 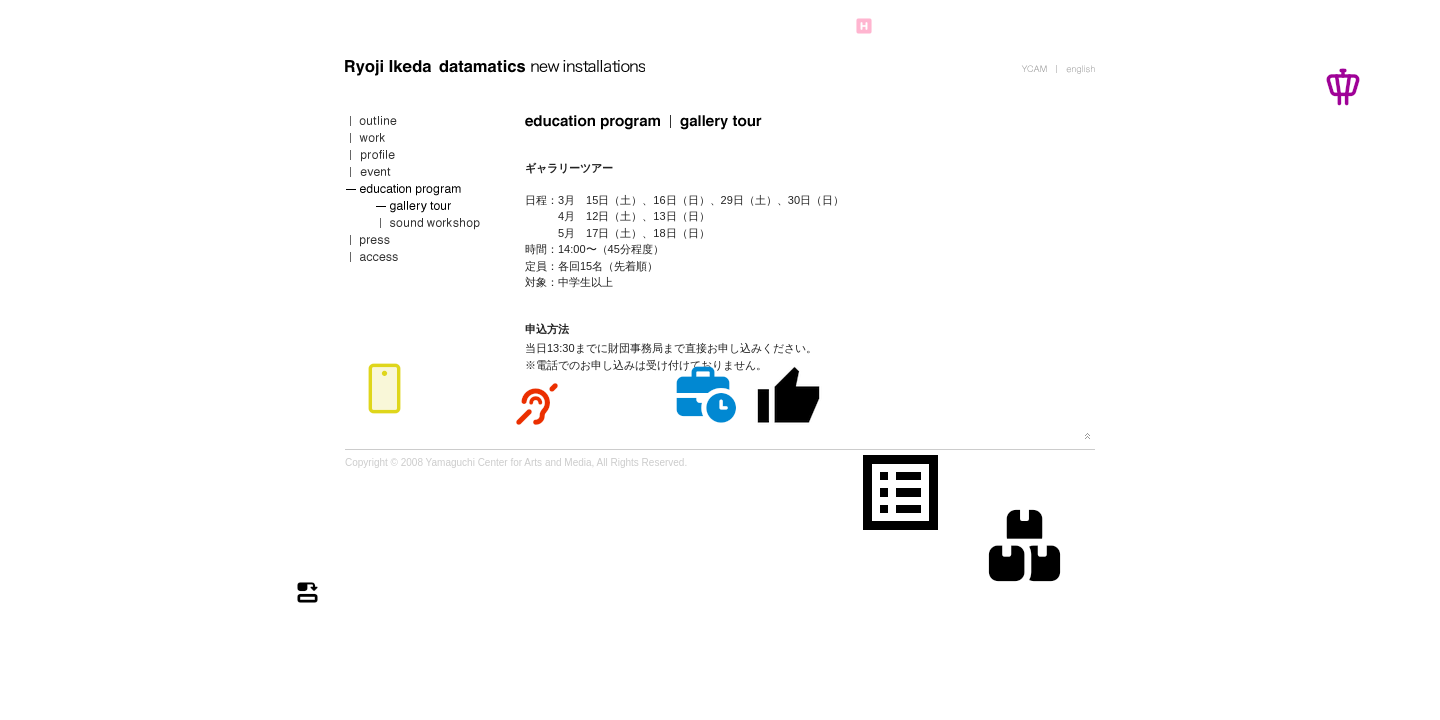 What do you see at coordinates (864, 26) in the screenshot?
I see `indicates a hospital or medical facility nearby` at bounding box center [864, 26].